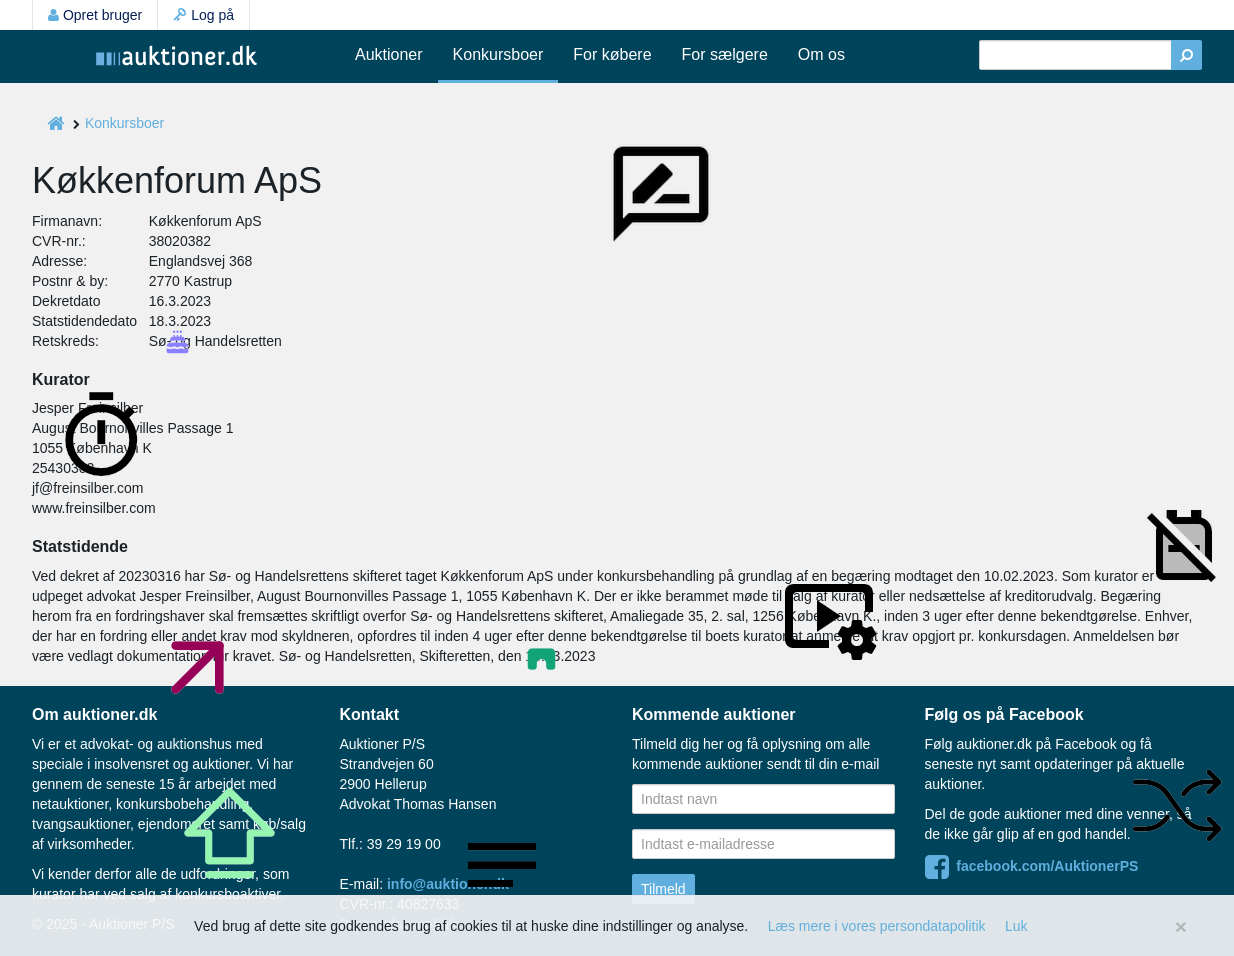 The height and width of the screenshot is (956, 1234). What do you see at coordinates (661, 194) in the screenshot?
I see `write a review or rating` at bounding box center [661, 194].